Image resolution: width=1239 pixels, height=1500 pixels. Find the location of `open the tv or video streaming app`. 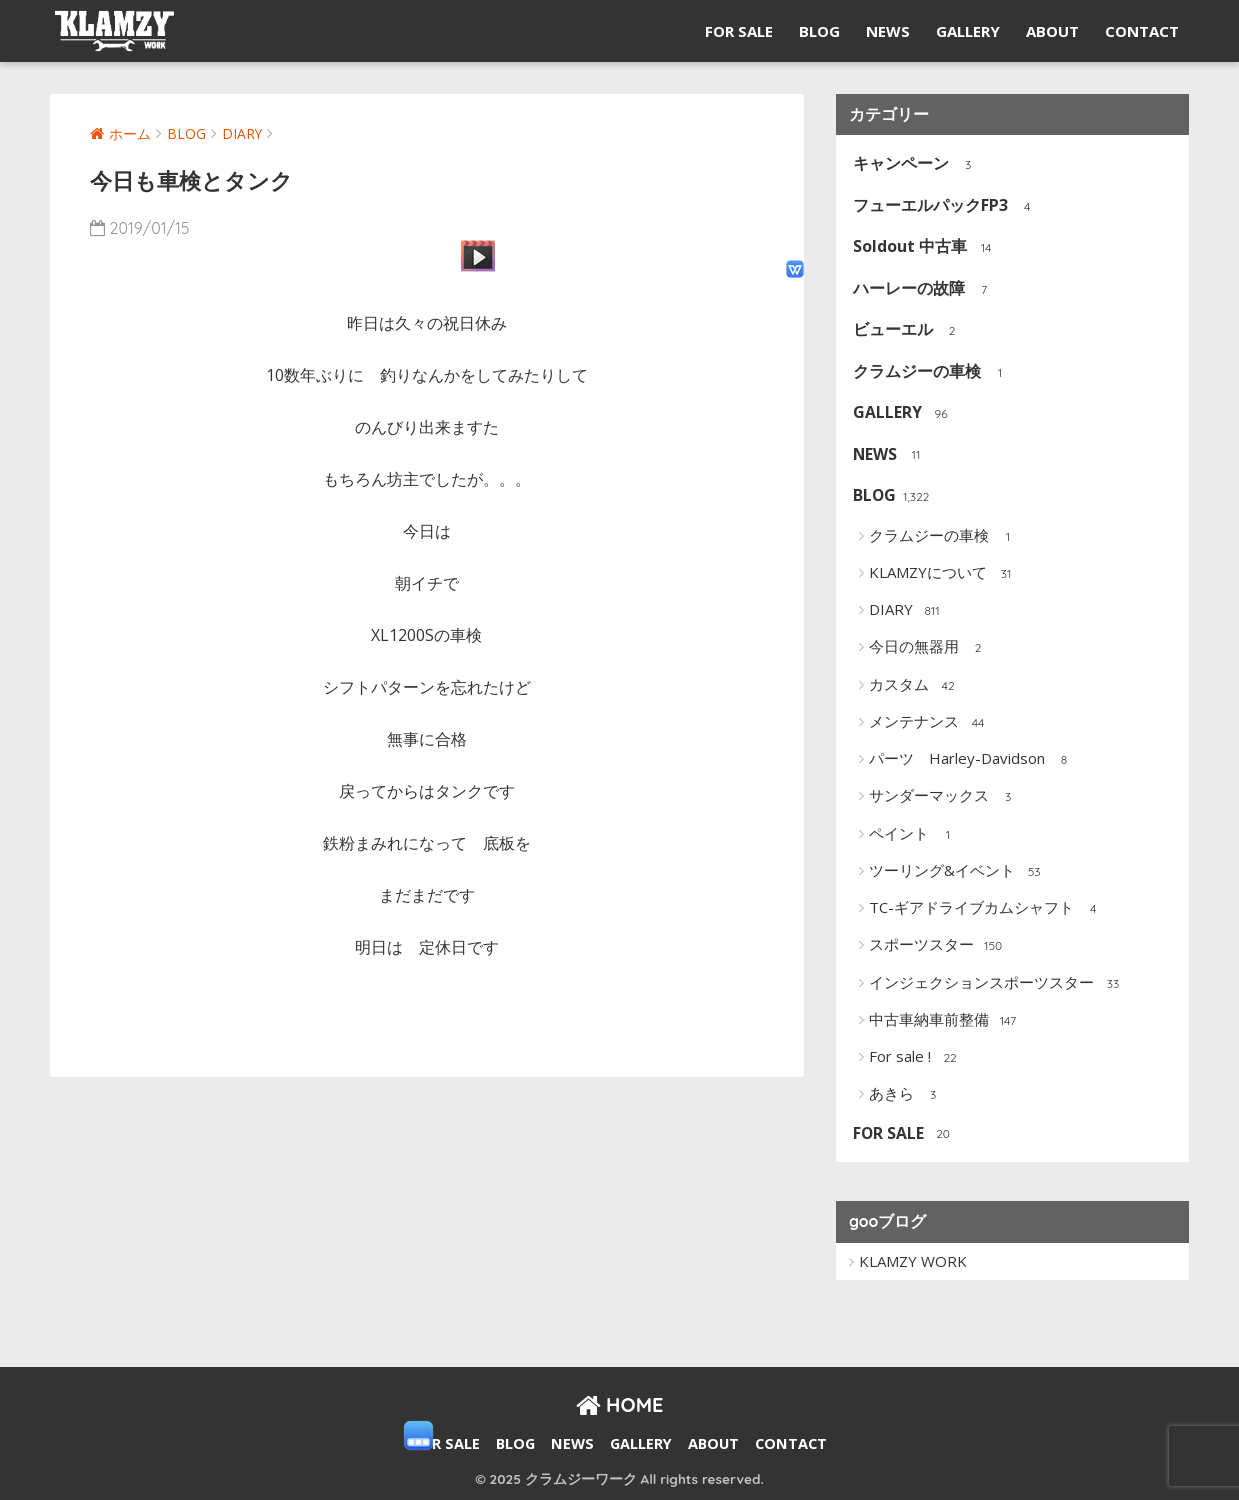

open the tv or video streaming app is located at coordinates (478, 256).